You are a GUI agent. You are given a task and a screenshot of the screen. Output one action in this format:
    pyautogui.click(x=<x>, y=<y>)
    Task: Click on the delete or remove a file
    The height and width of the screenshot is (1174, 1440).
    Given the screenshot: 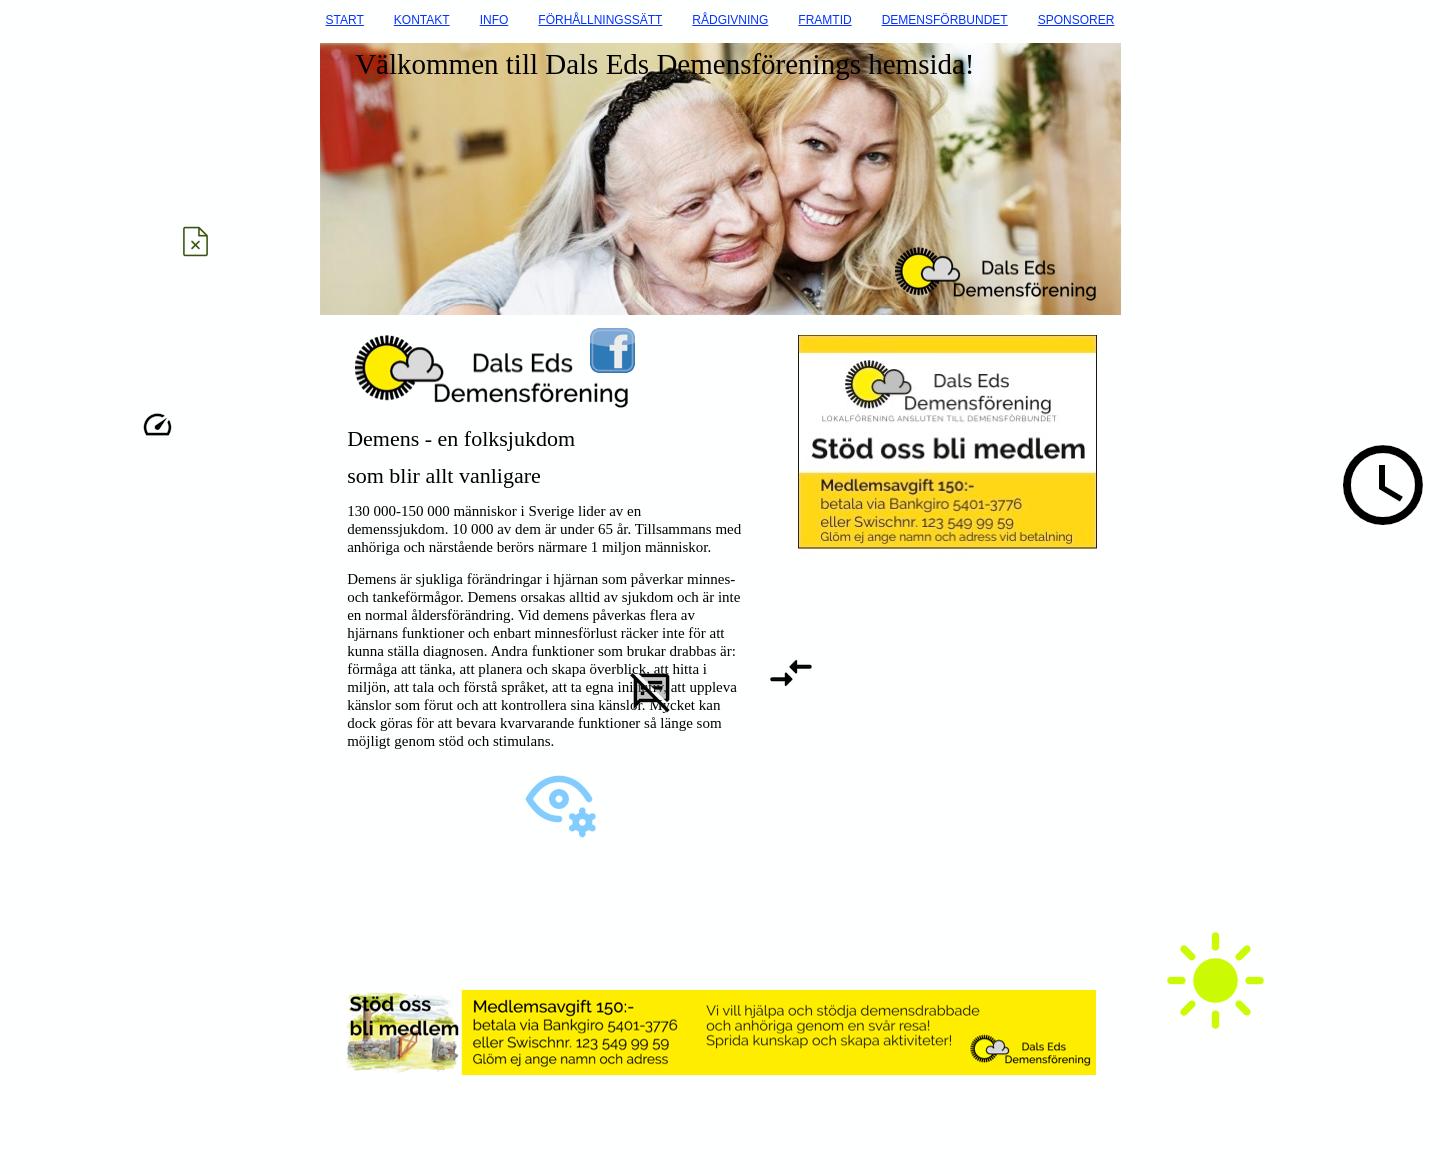 What is the action you would take?
    pyautogui.click(x=195, y=241)
    